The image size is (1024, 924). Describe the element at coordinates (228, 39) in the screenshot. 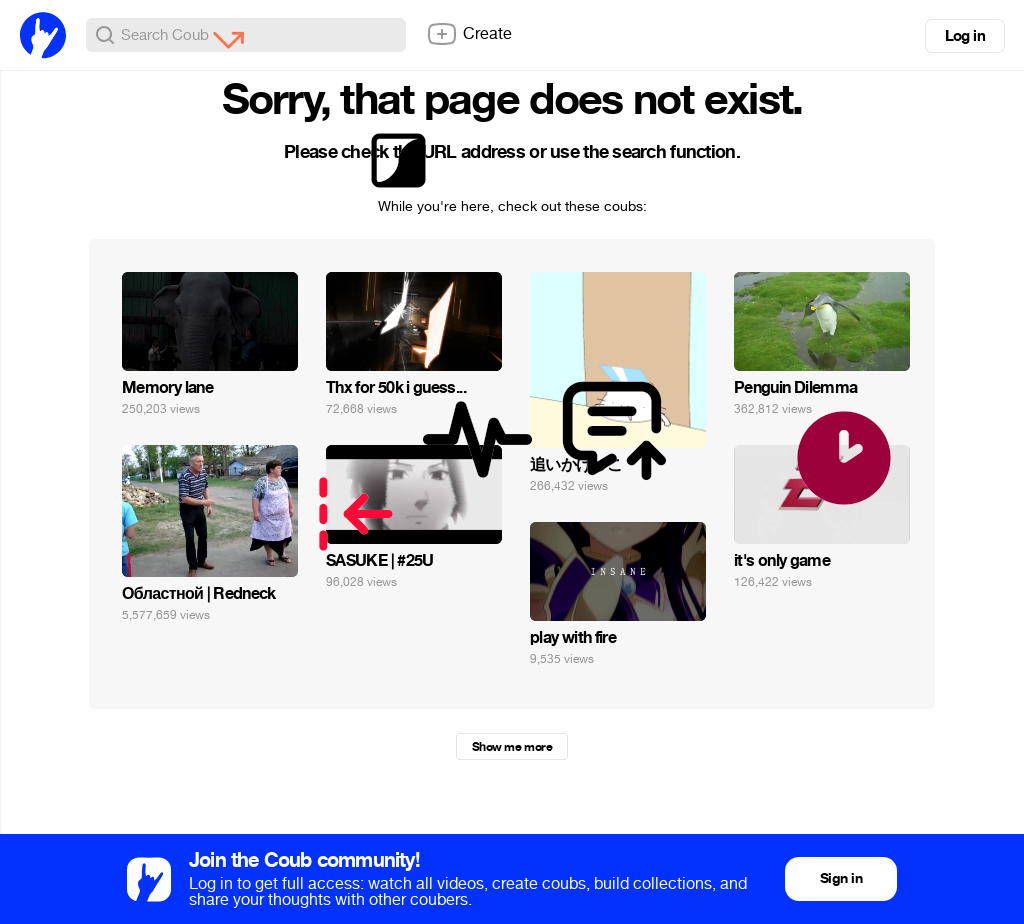

I see `reply to a message or thread` at that location.